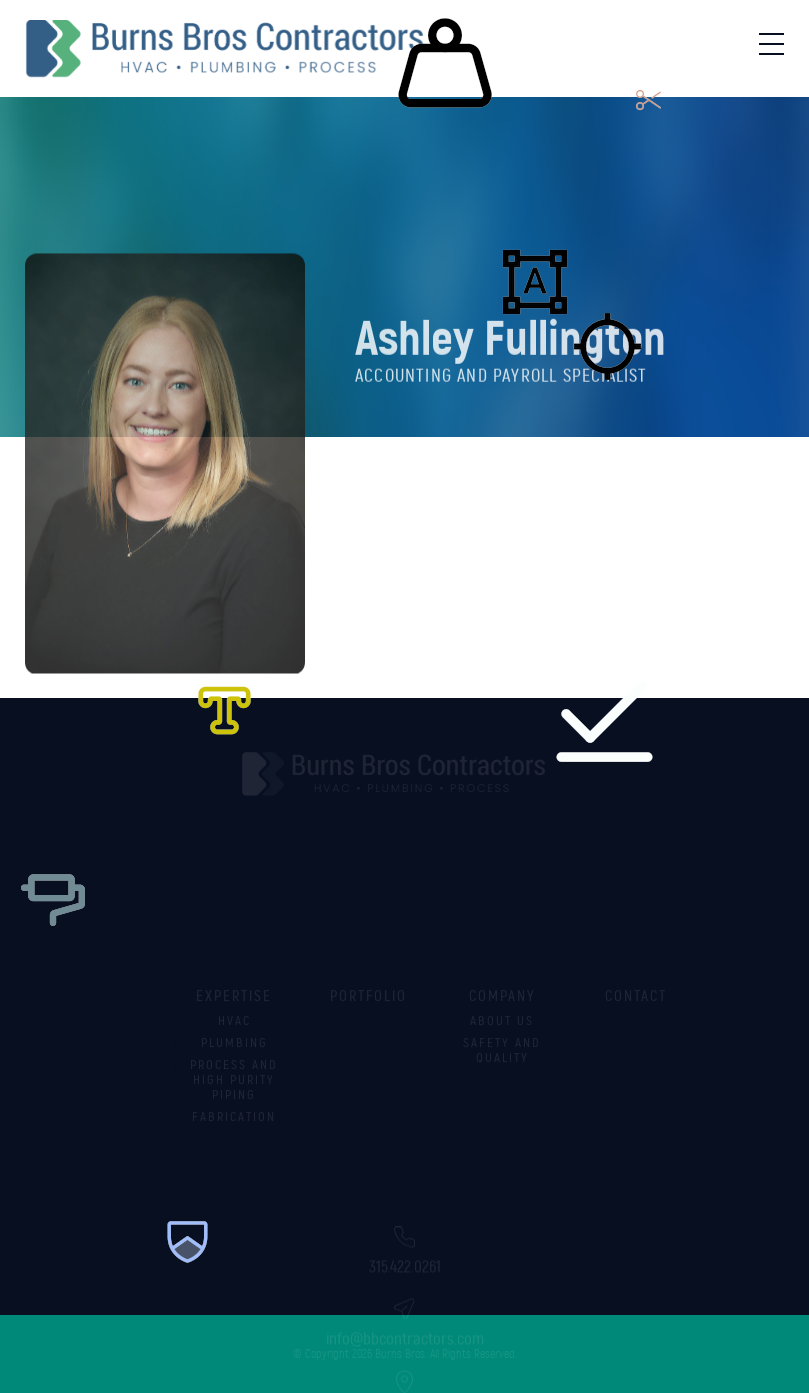 The width and height of the screenshot is (809, 1393). Describe the element at coordinates (607, 346) in the screenshot. I see `GPS signal is searching or not yet locked` at that location.